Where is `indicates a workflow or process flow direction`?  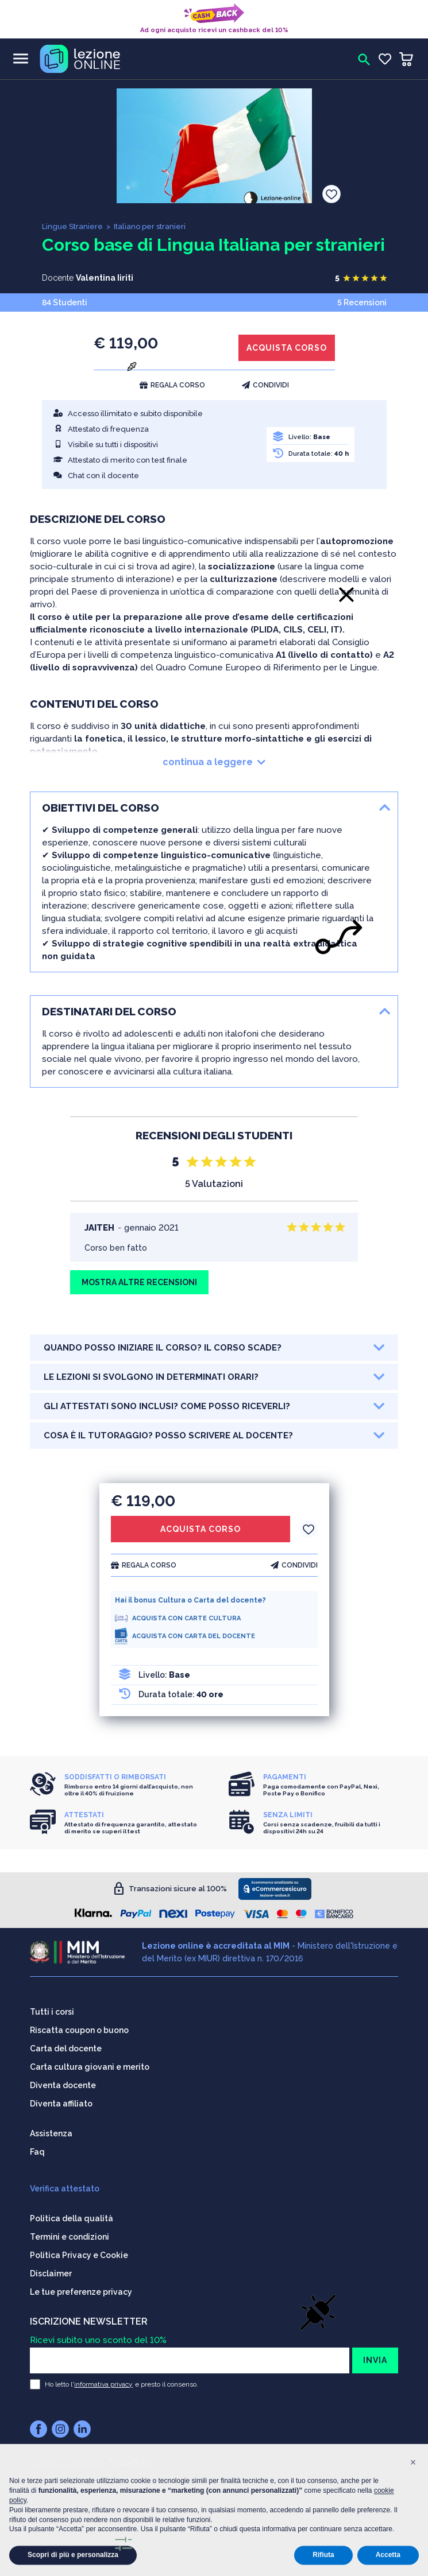 indicates a workflow or process flow direction is located at coordinates (338, 937).